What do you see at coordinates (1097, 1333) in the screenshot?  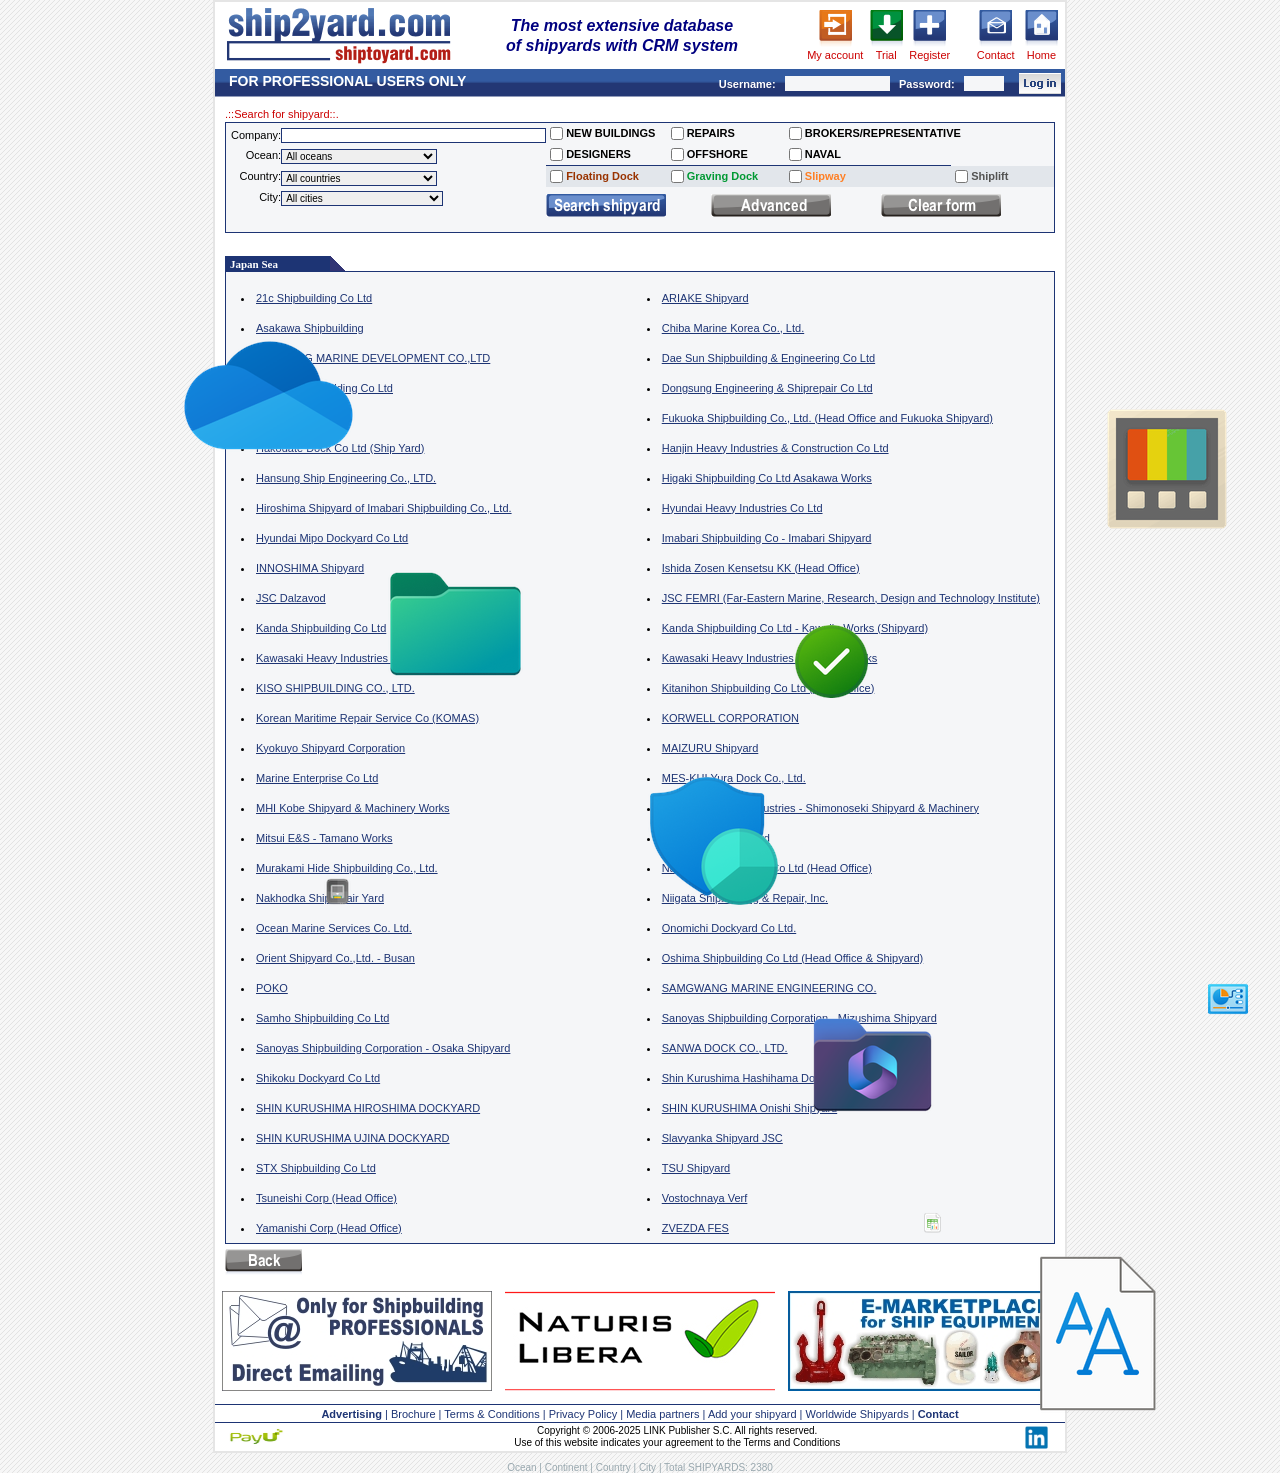 I see `open a font file` at bounding box center [1097, 1333].